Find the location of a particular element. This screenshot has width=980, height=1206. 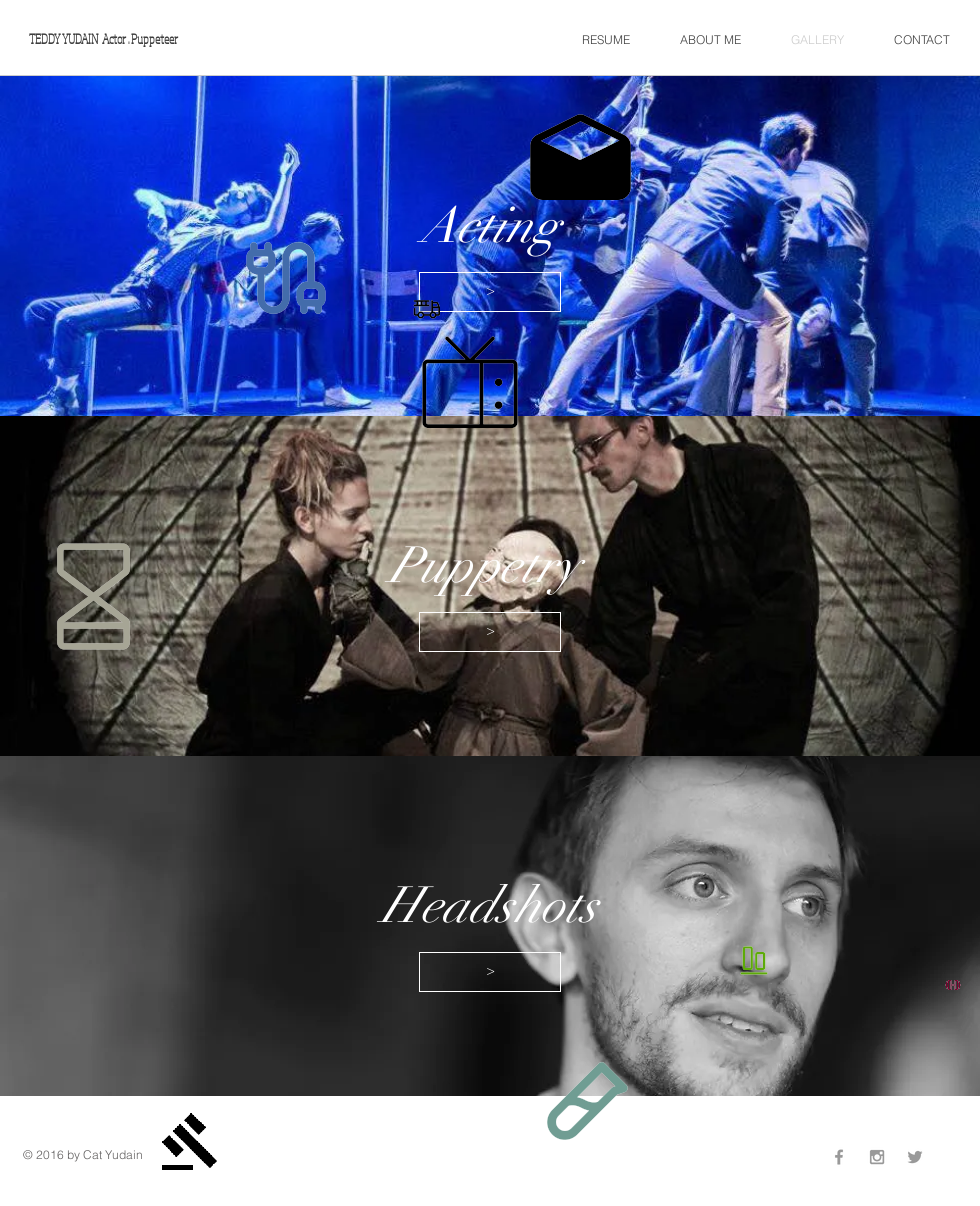

fire department or emergency services is located at coordinates (426, 308).